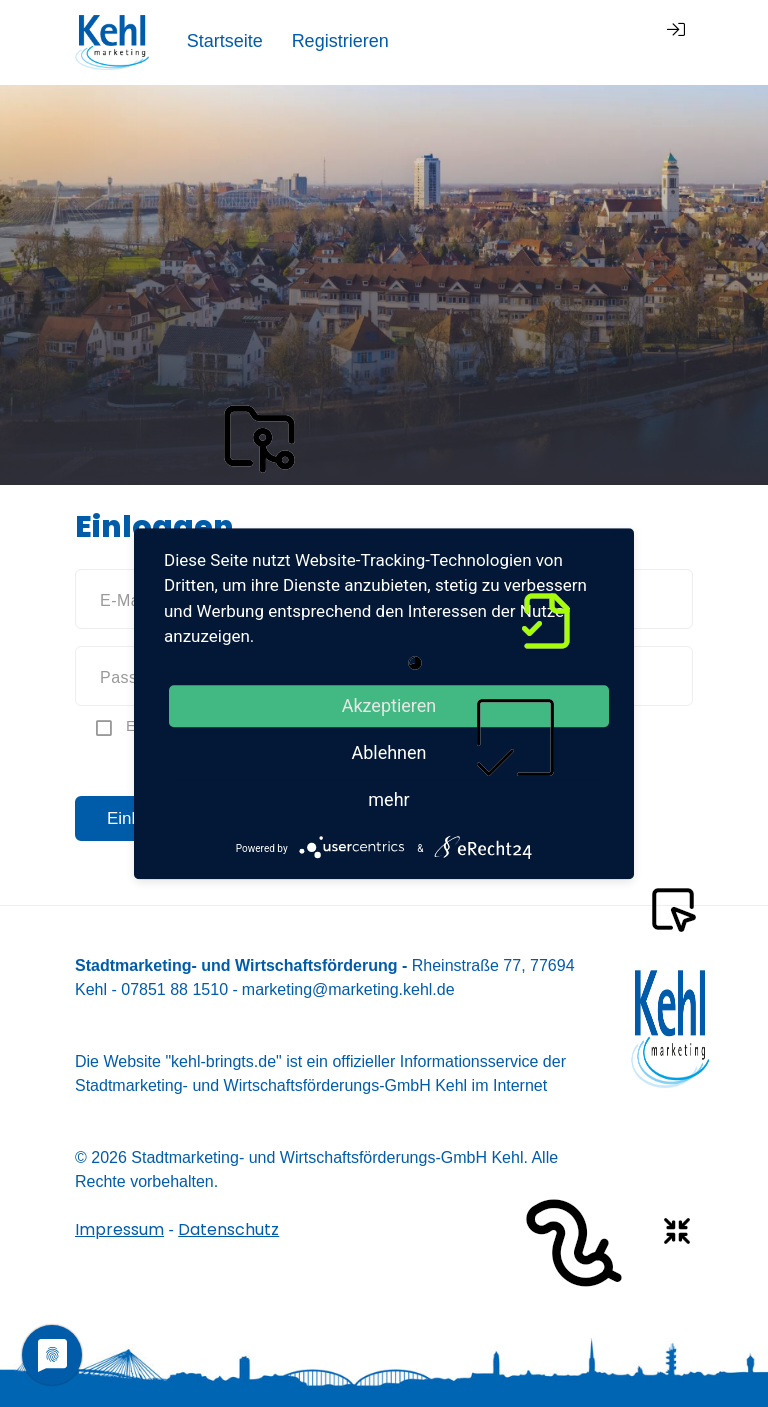  I want to click on mark task as complete, so click(515, 737).